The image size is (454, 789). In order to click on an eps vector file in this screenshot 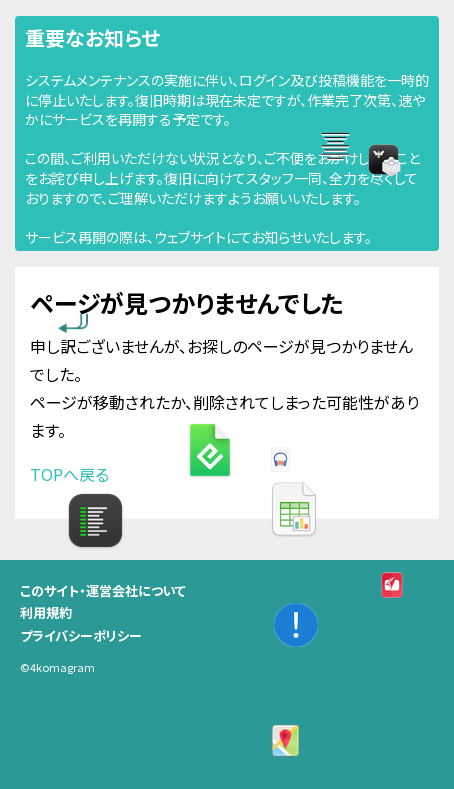, I will do `click(392, 585)`.